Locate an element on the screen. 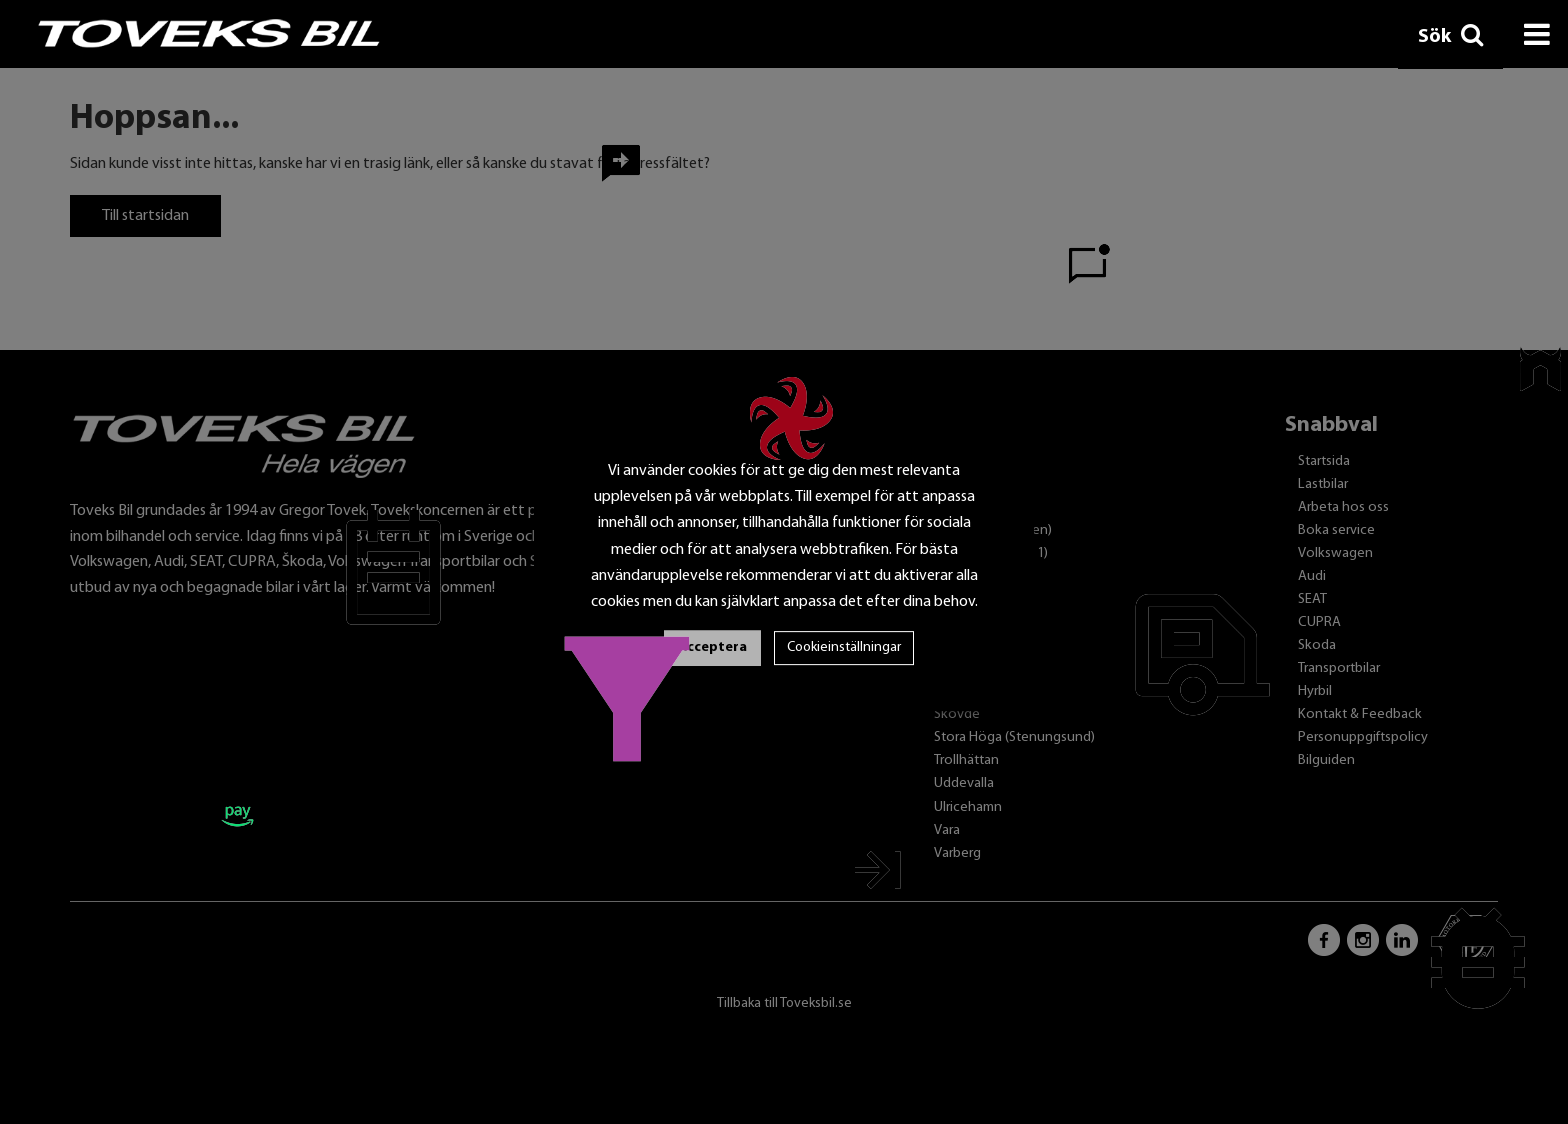  collapse panel to the right is located at coordinates (879, 870).